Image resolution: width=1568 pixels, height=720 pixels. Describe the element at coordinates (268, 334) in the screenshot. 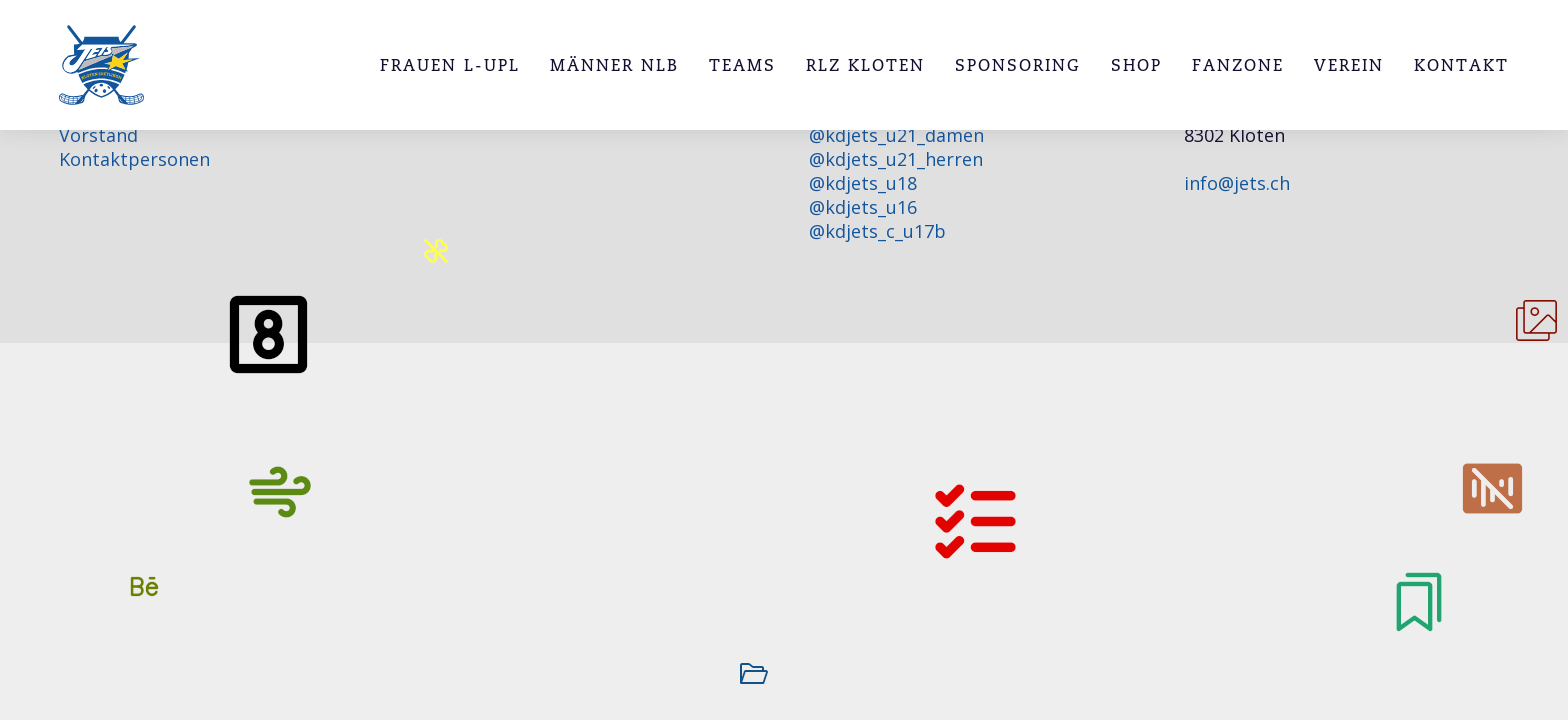

I see `select or input the number eight` at that location.